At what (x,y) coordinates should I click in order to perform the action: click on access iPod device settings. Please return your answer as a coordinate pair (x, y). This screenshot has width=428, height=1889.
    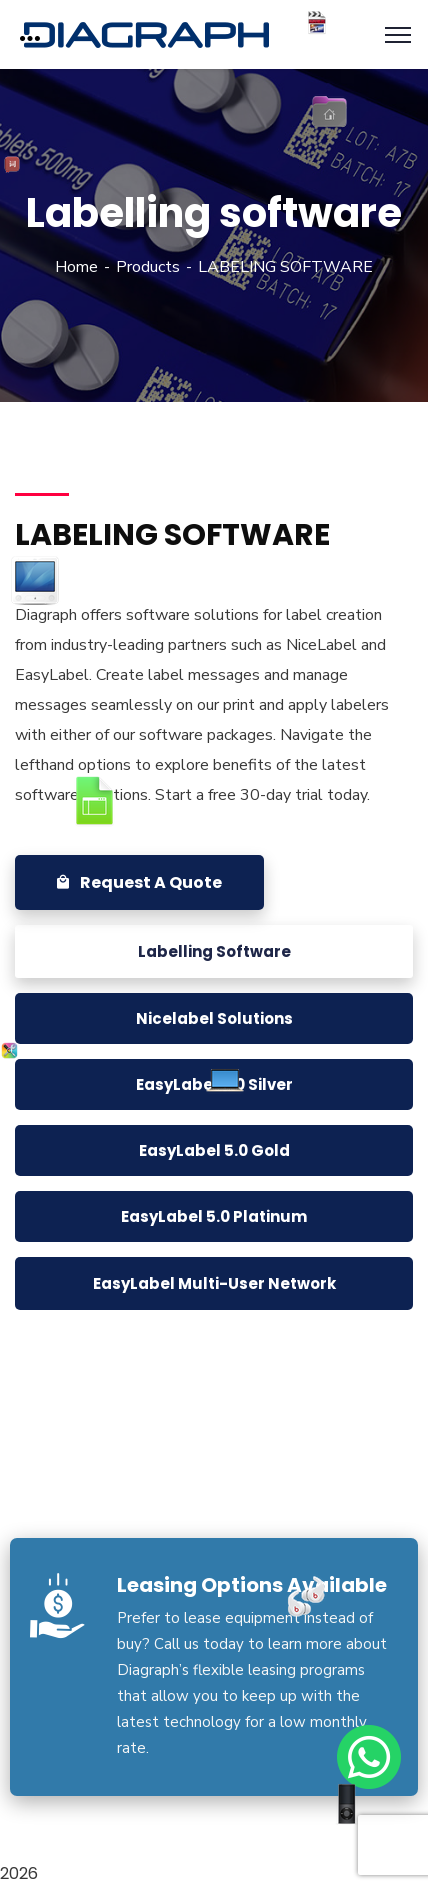
    Looking at the image, I should click on (346, 1804).